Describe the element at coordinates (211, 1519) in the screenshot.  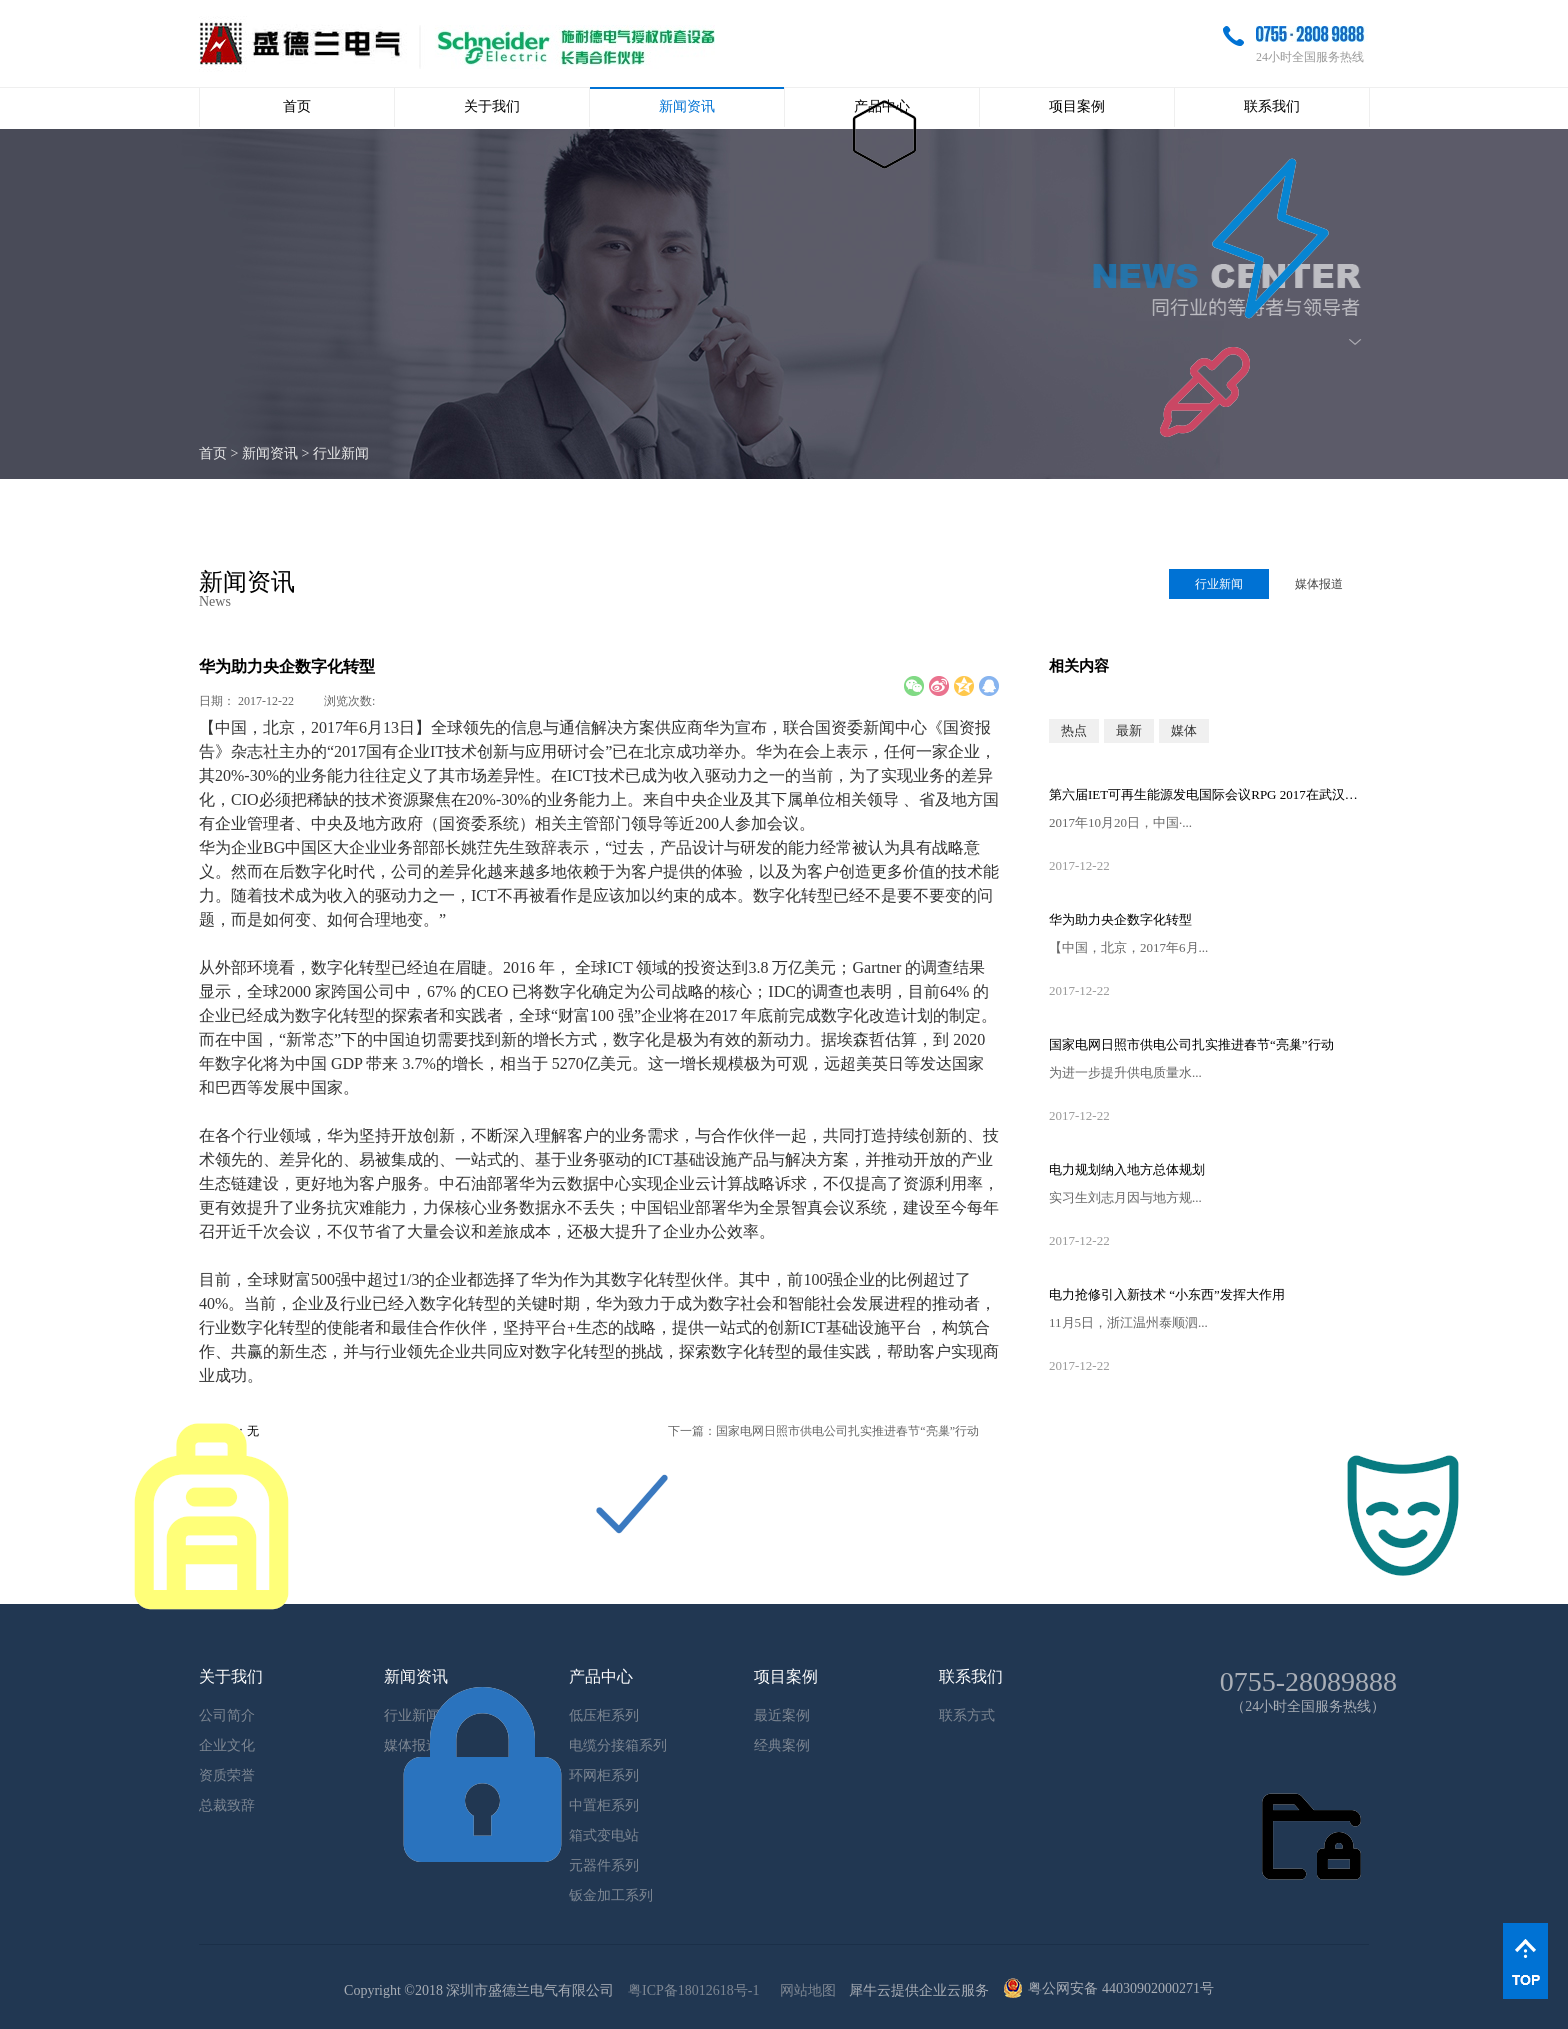
I see `access your inventory or stored items` at that location.